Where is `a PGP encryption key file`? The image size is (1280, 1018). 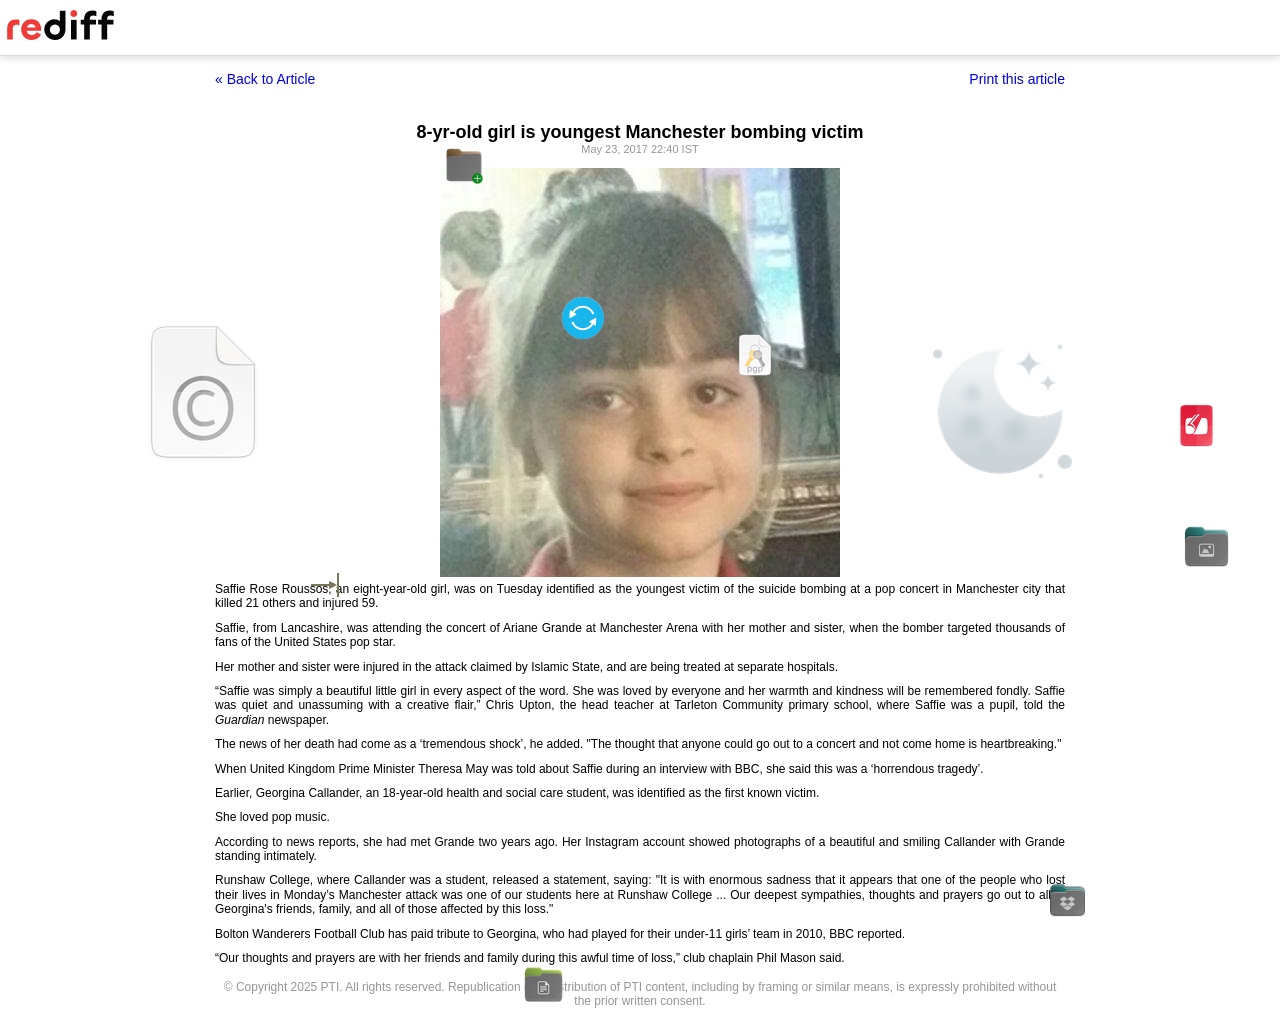
a PGP encryption key file is located at coordinates (755, 355).